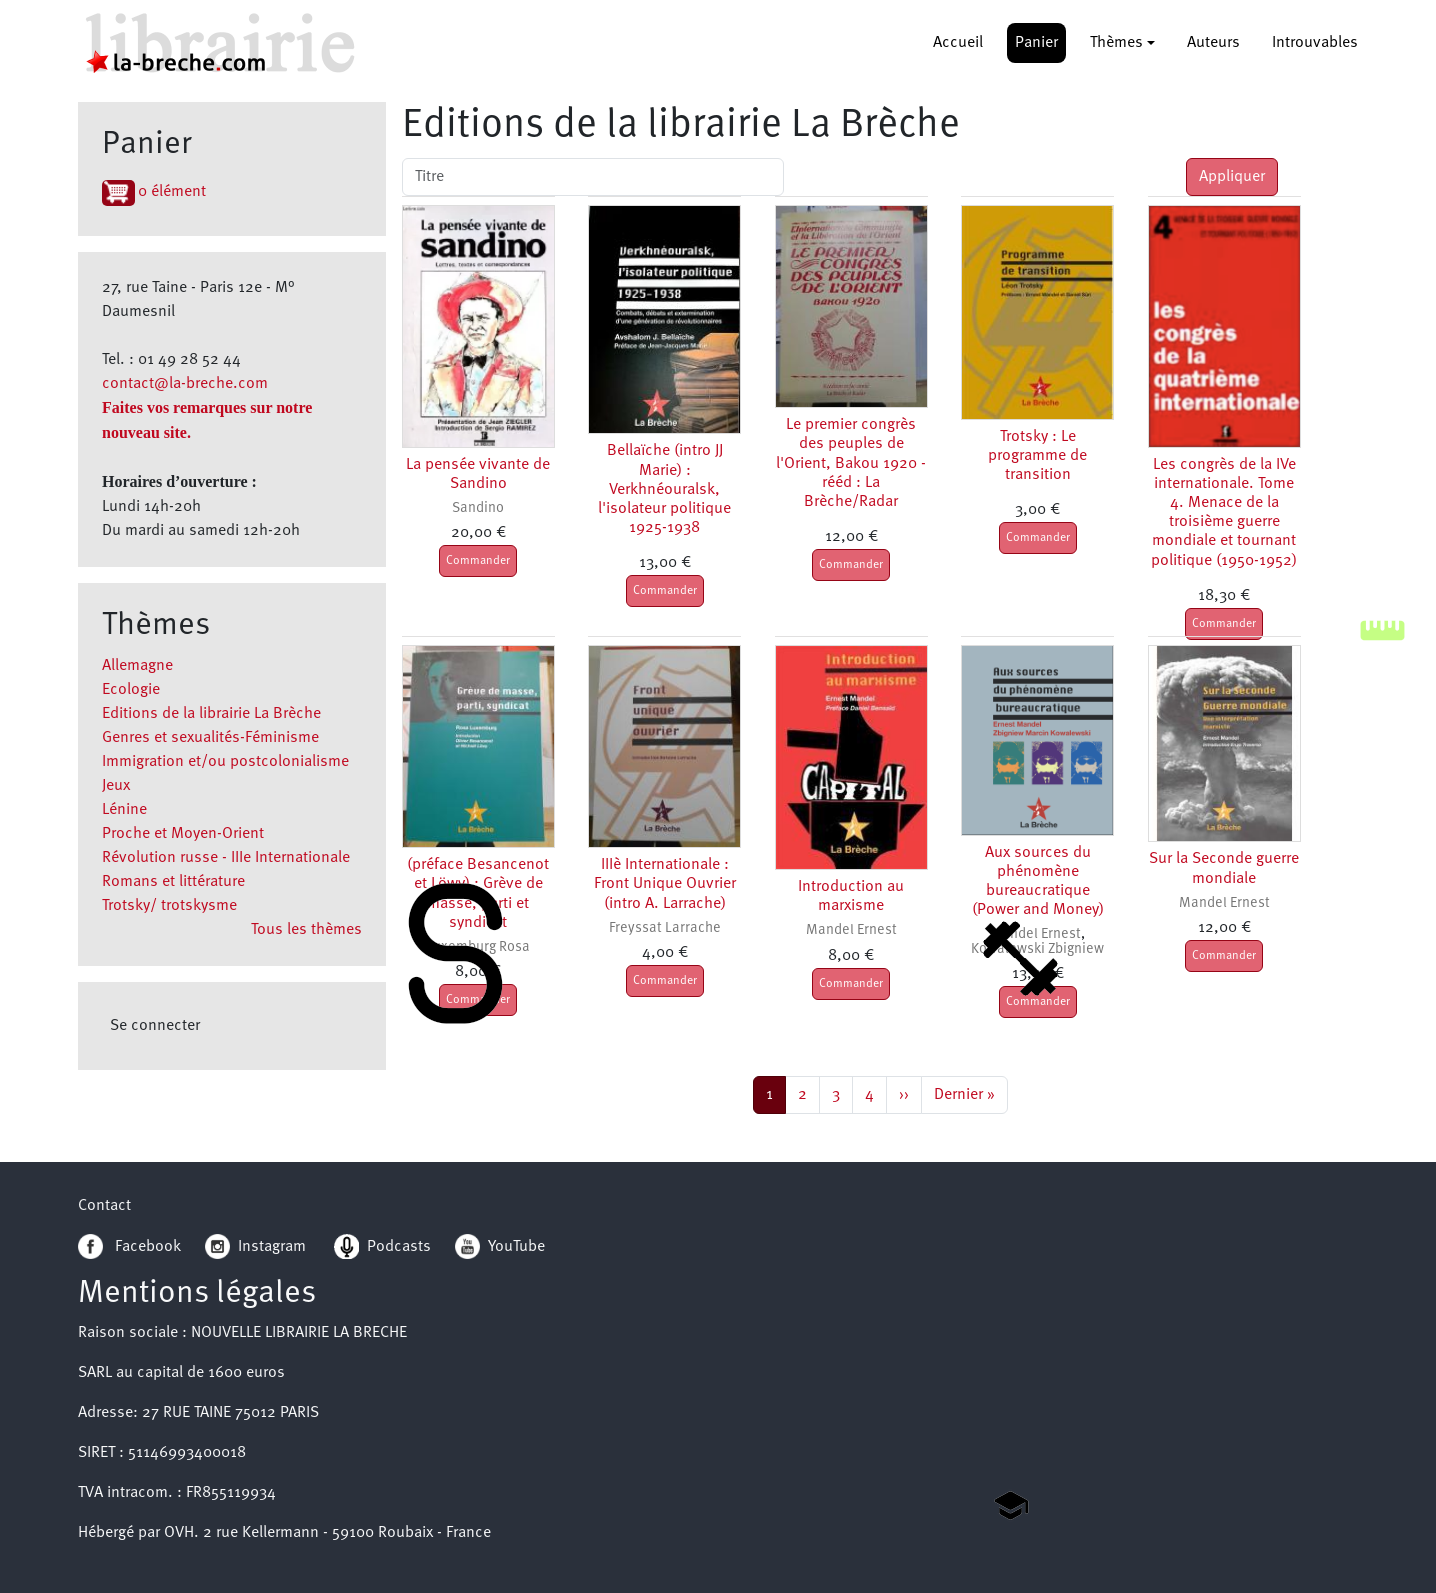 Image resolution: width=1436 pixels, height=1593 pixels. I want to click on access education or school-related features, so click(1010, 1505).